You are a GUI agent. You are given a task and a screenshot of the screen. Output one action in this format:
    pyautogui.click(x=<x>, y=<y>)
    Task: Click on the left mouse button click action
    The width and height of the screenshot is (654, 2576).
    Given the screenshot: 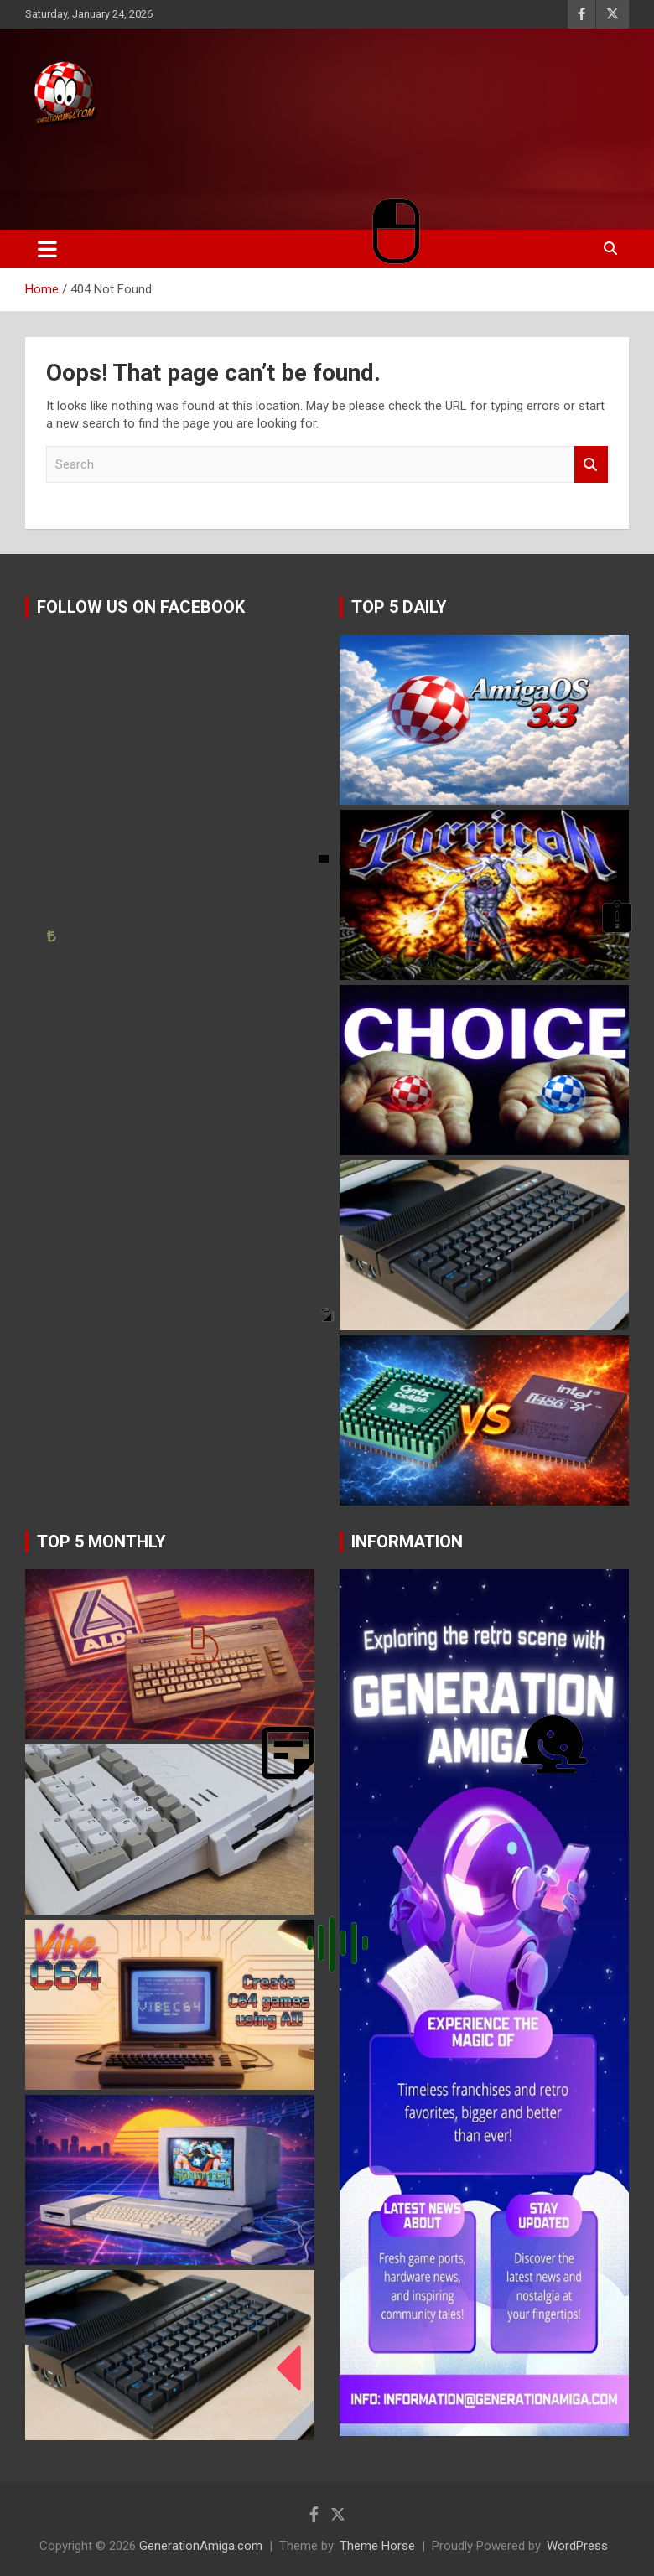 What is the action you would take?
    pyautogui.click(x=396, y=231)
    